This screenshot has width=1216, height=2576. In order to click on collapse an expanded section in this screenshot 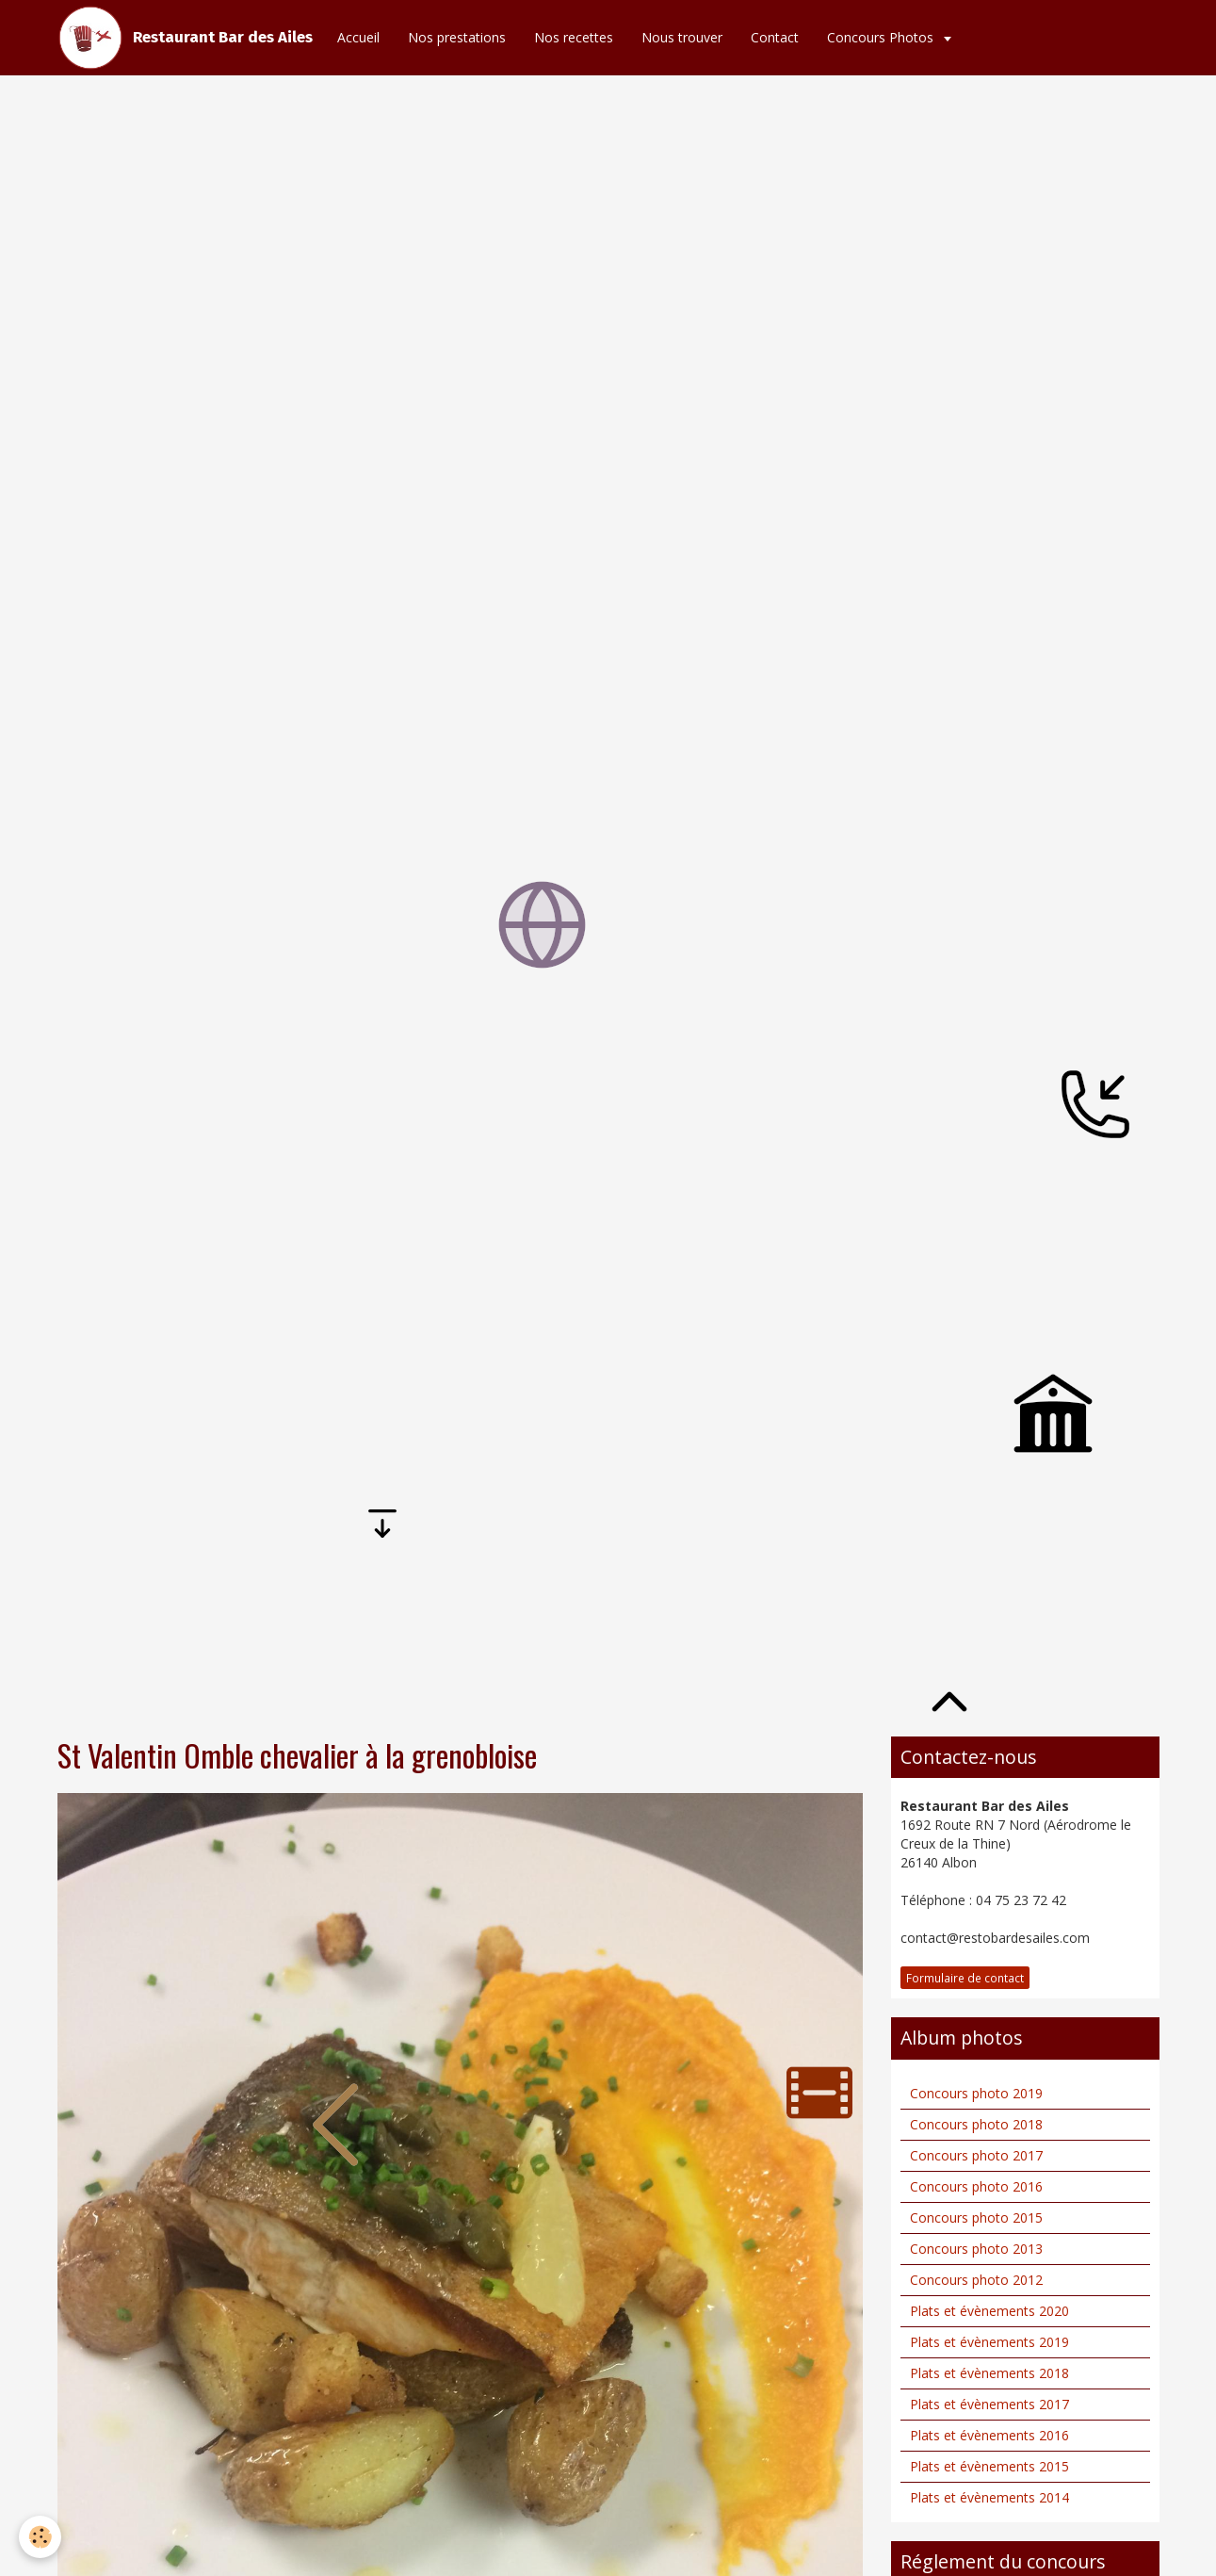, I will do `click(949, 1702)`.